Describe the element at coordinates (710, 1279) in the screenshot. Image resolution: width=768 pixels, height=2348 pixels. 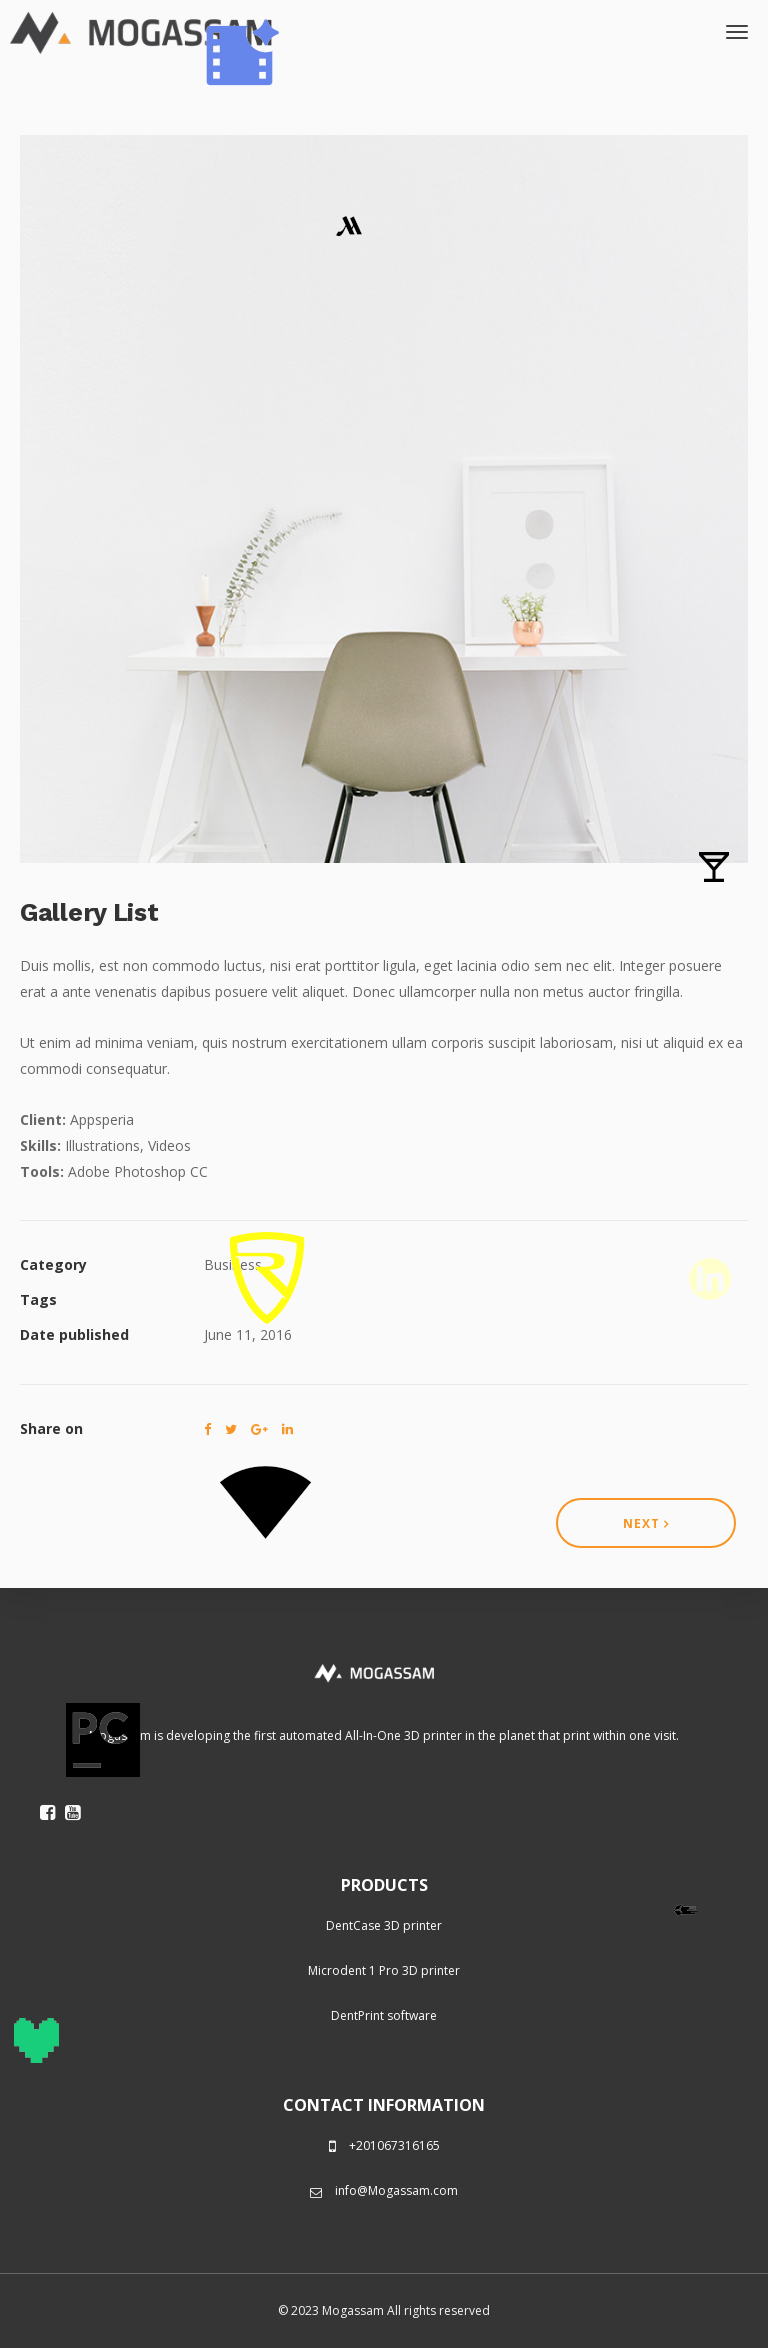
I see `LogMeIn brand logo` at that location.